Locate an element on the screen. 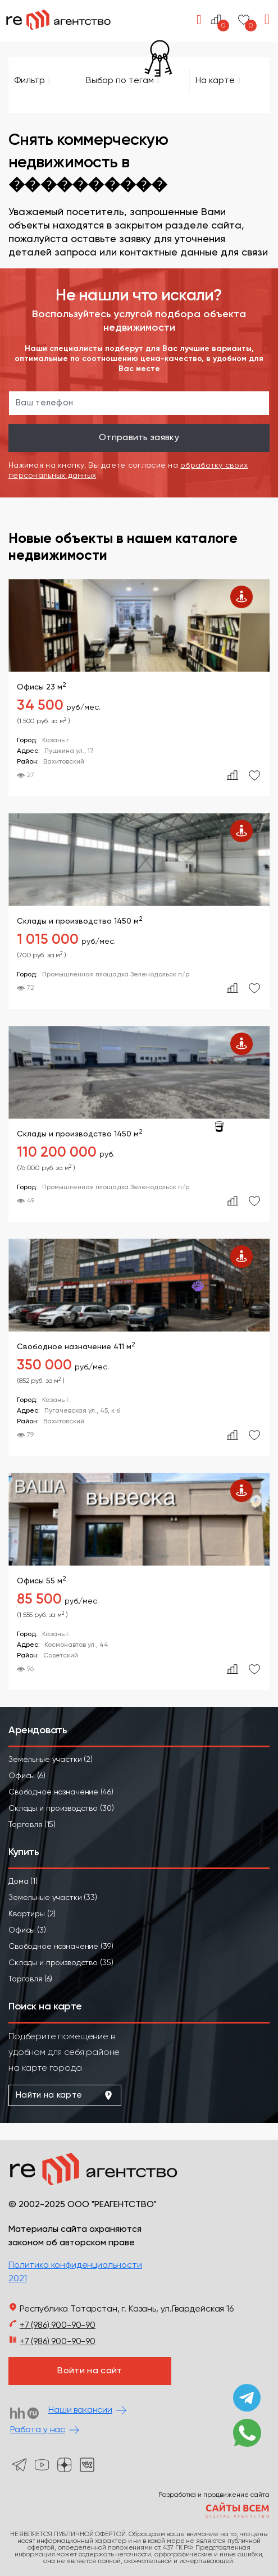  indicates a shot glass or alcoholic beverage item is located at coordinates (219, 1126).